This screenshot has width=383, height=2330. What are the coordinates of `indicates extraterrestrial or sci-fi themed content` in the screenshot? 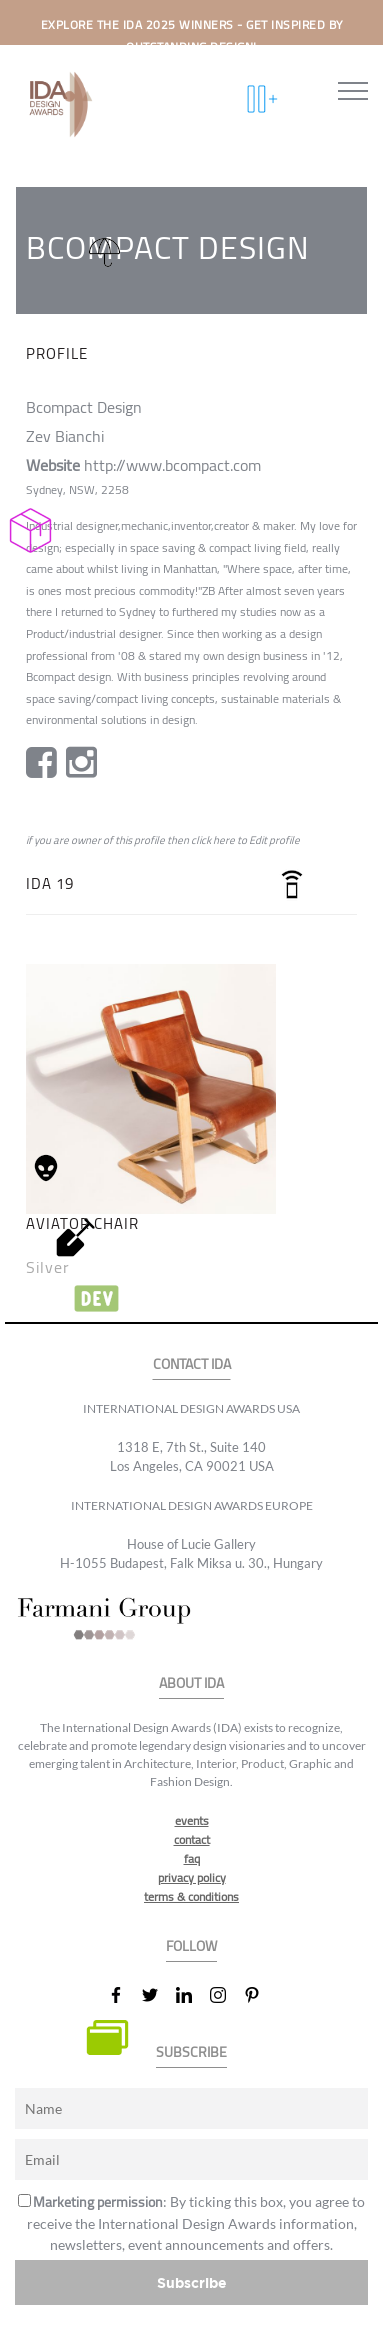 It's located at (46, 1168).